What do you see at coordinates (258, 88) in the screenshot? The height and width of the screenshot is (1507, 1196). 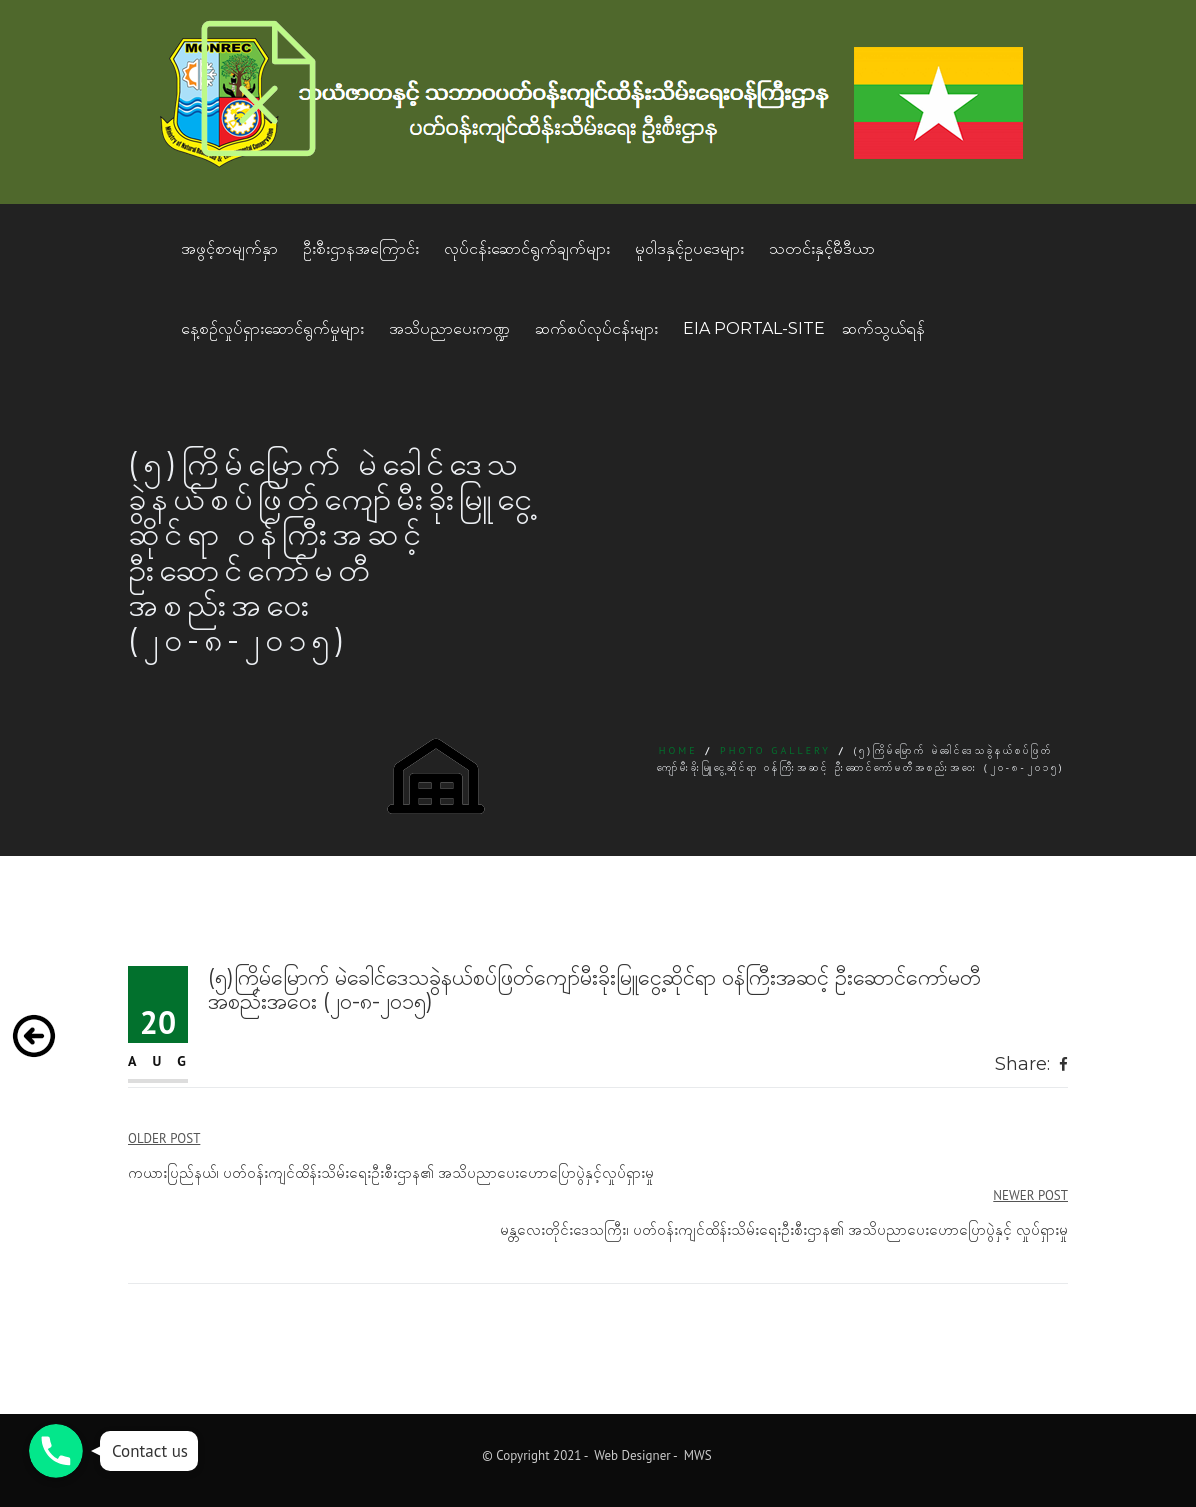 I see `delete or remove a file` at bounding box center [258, 88].